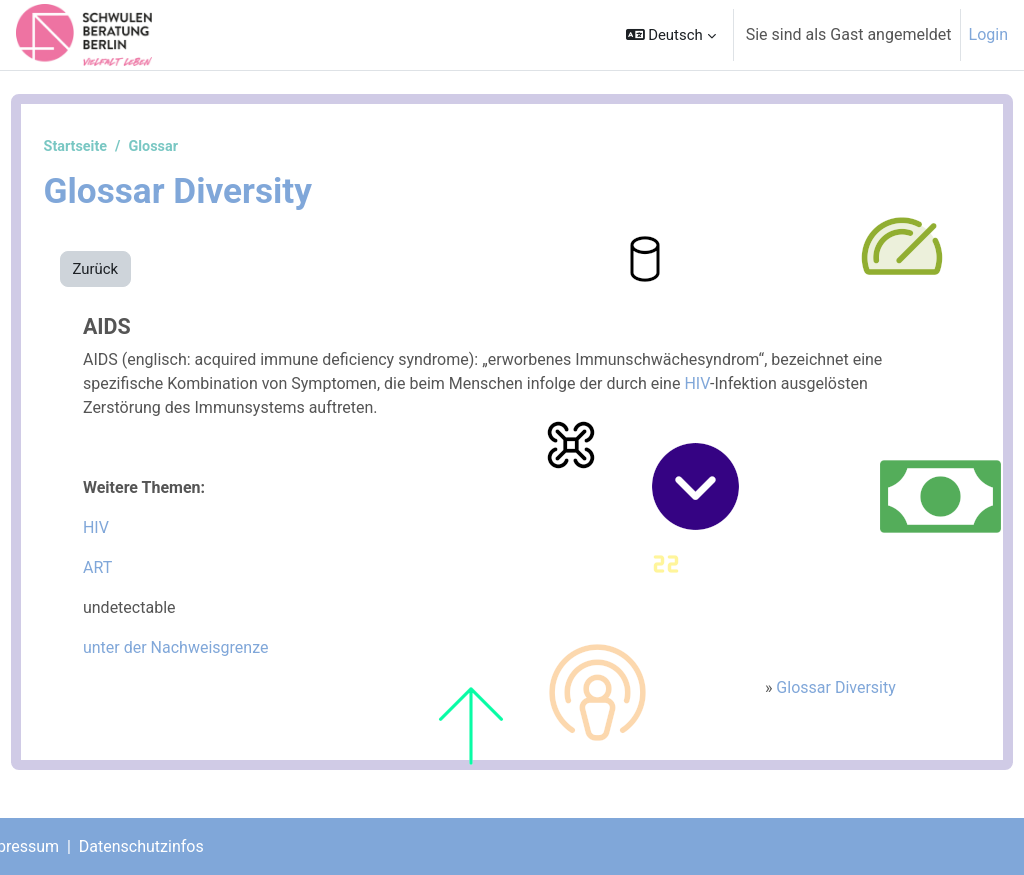 Image resolution: width=1024 pixels, height=875 pixels. I want to click on expand dropdown menu or section, so click(695, 486).